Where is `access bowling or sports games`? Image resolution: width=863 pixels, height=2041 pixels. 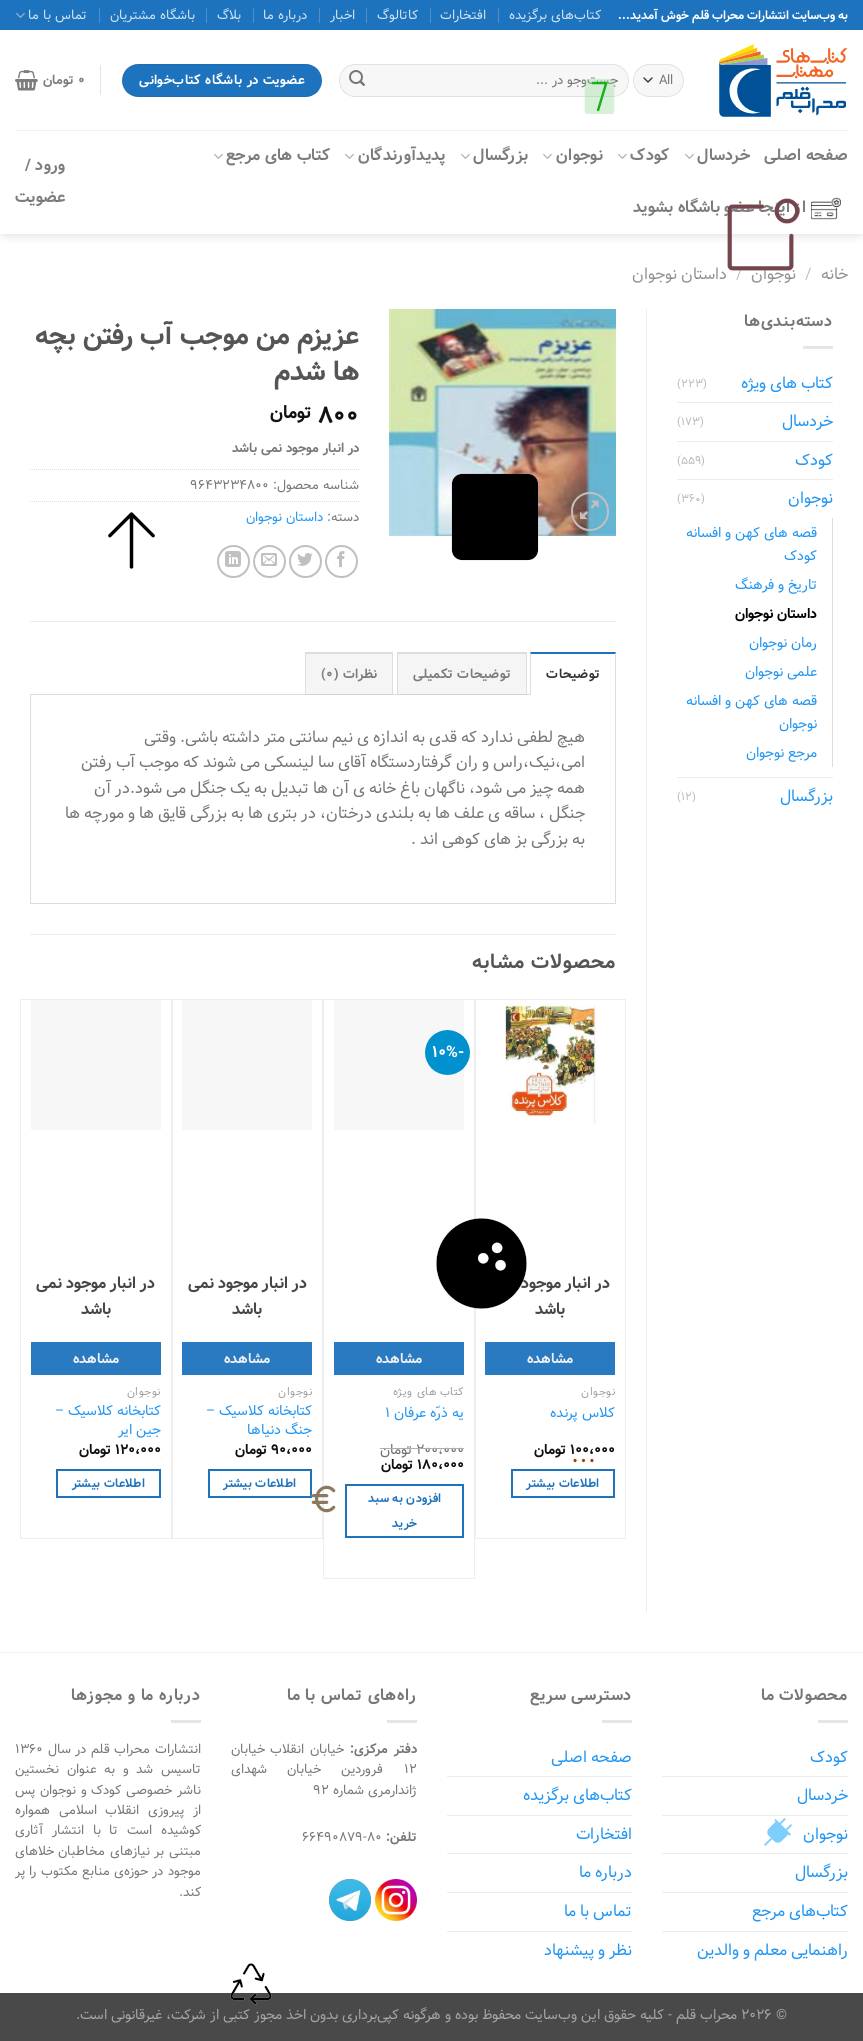
access bowling or sports games is located at coordinates (481, 1263).